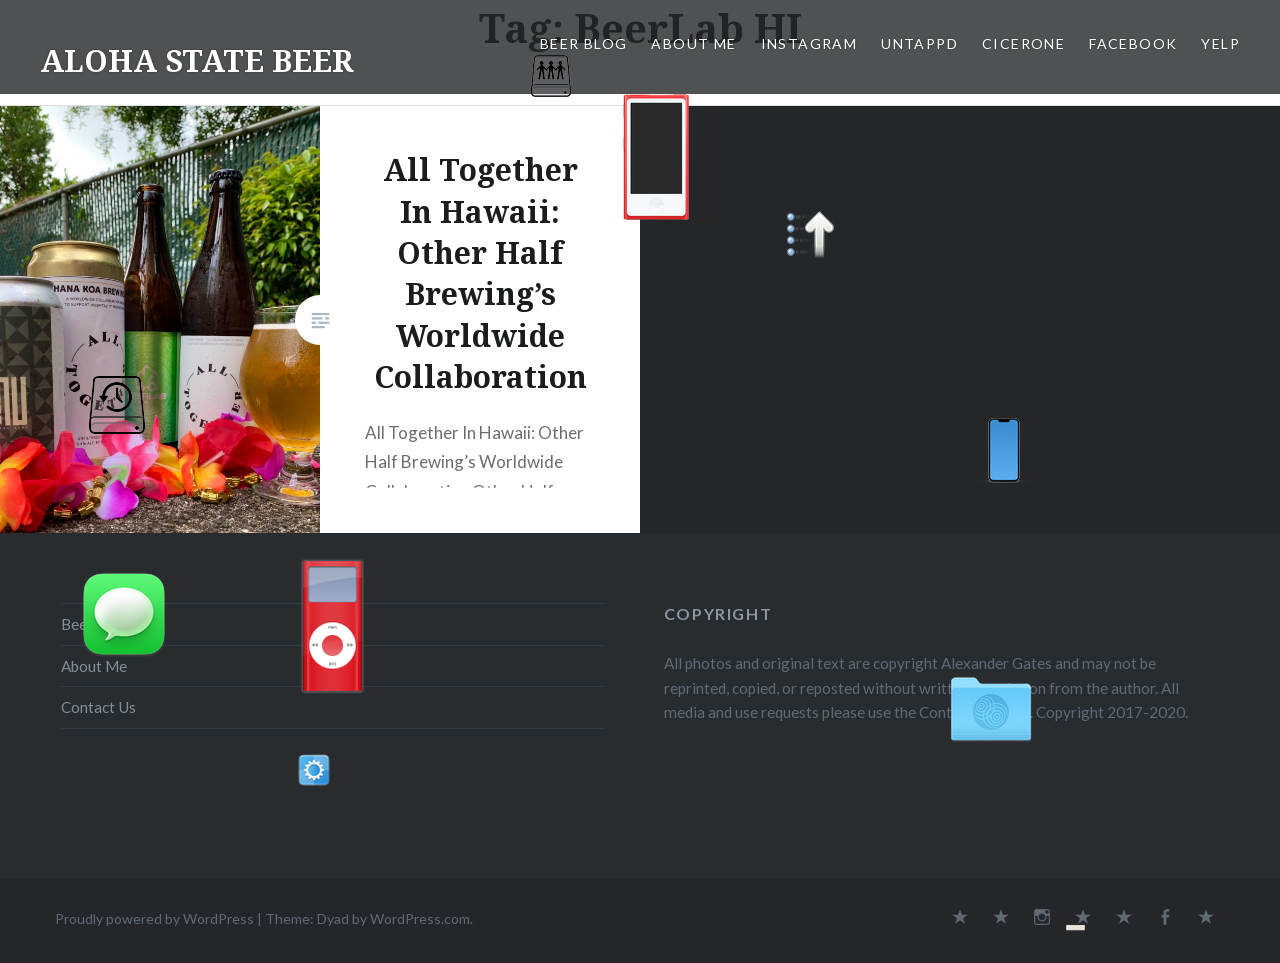 The height and width of the screenshot is (963, 1280). What do you see at coordinates (1004, 451) in the screenshot?
I see `iPhone 16e device icon` at bounding box center [1004, 451].